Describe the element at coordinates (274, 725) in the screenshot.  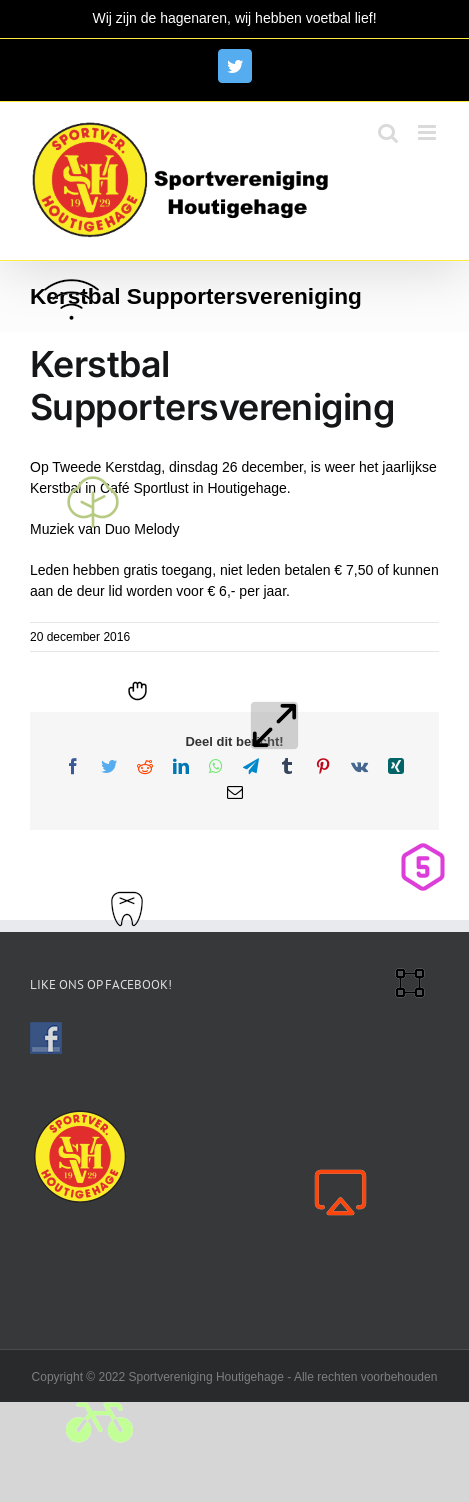
I see `expand to full screen` at that location.